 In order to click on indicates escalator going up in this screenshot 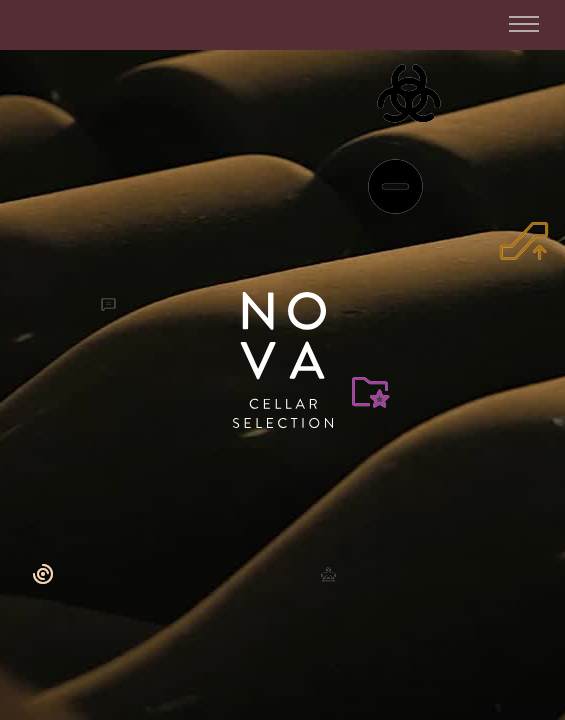, I will do `click(524, 241)`.